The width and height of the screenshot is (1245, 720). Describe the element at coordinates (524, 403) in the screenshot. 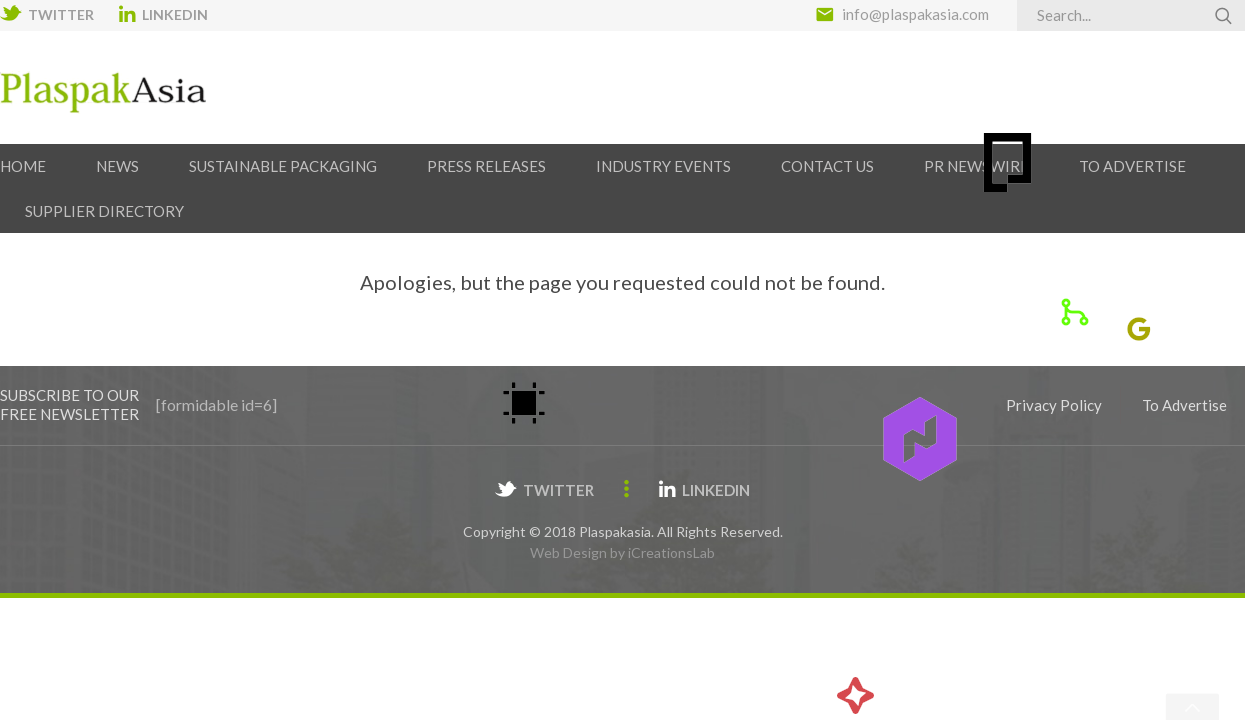

I see `select or edit an artboard` at that location.